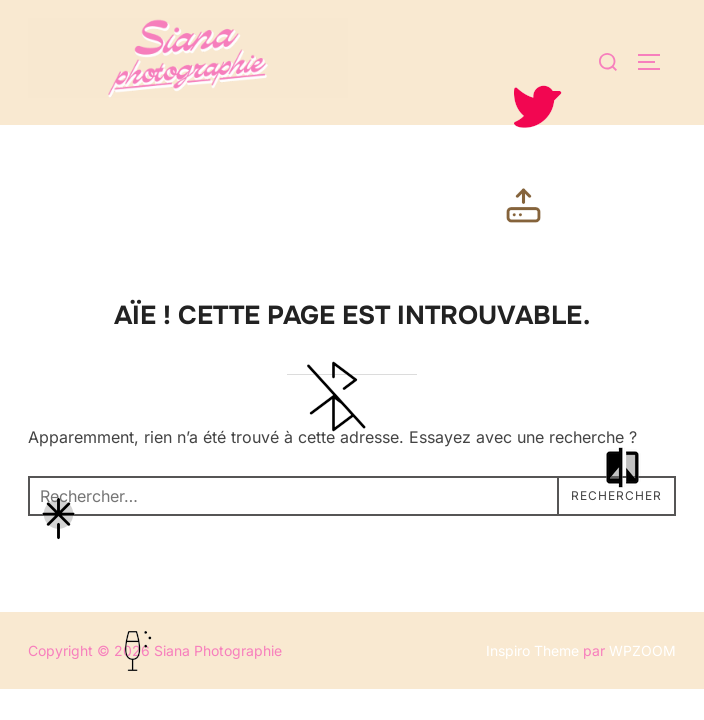 The width and height of the screenshot is (704, 720). I want to click on visit linktree profile, so click(58, 518).